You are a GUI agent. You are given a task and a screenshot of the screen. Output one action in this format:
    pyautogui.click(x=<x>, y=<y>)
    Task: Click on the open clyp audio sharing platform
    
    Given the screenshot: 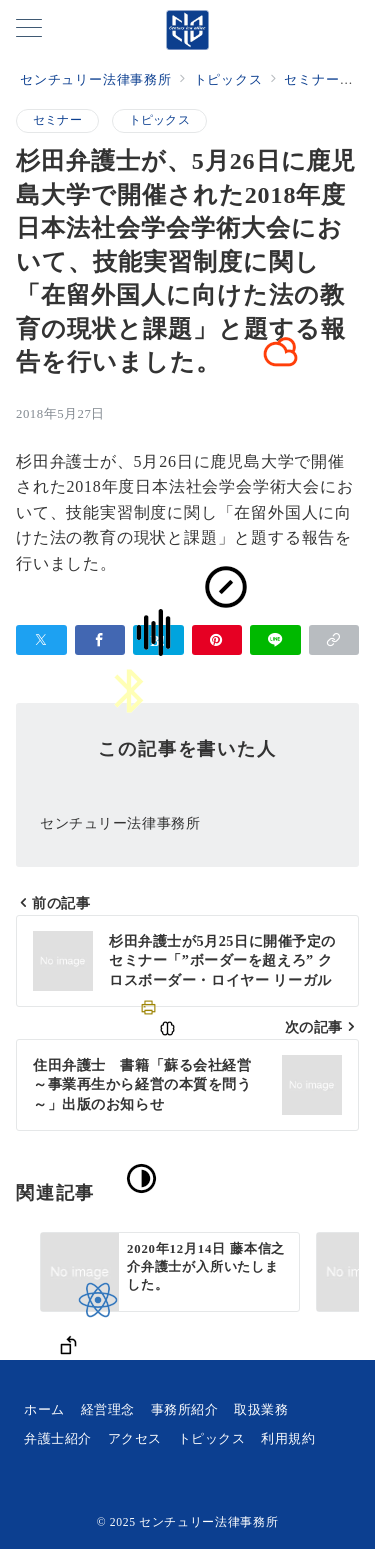 What is the action you would take?
    pyautogui.click(x=153, y=632)
    